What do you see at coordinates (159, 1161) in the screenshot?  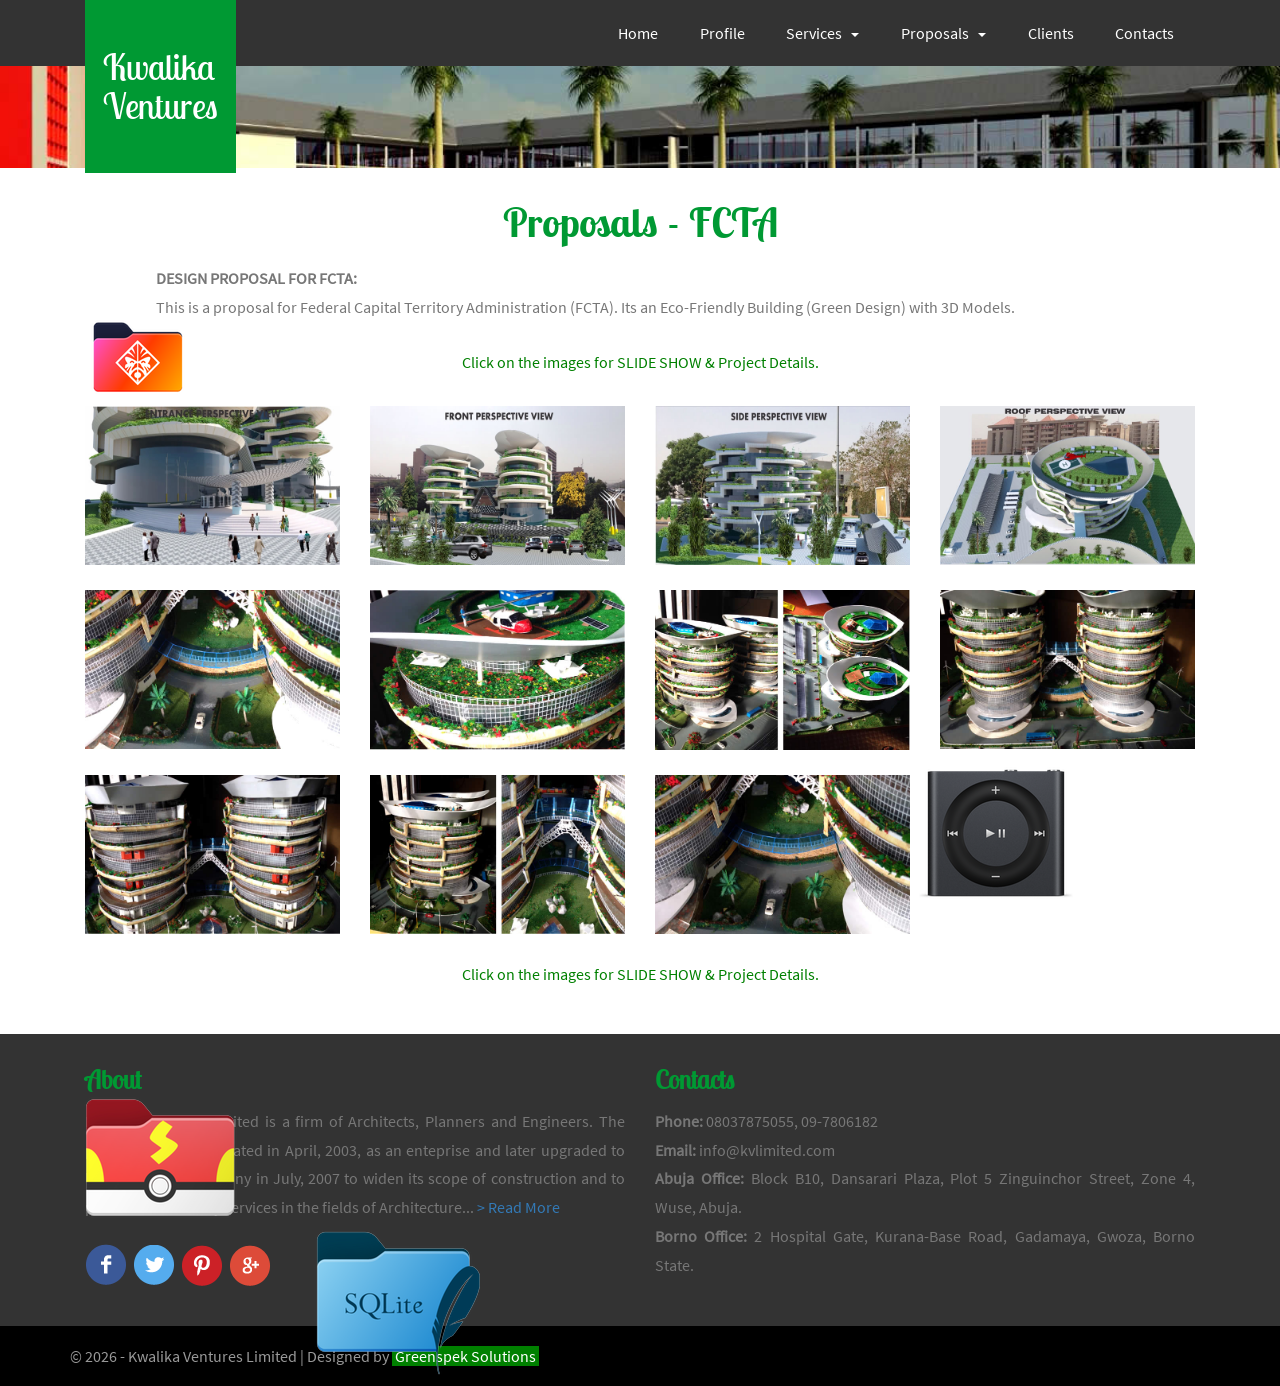 I see `folder for pokémon-related files or game assets` at bounding box center [159, 1161].